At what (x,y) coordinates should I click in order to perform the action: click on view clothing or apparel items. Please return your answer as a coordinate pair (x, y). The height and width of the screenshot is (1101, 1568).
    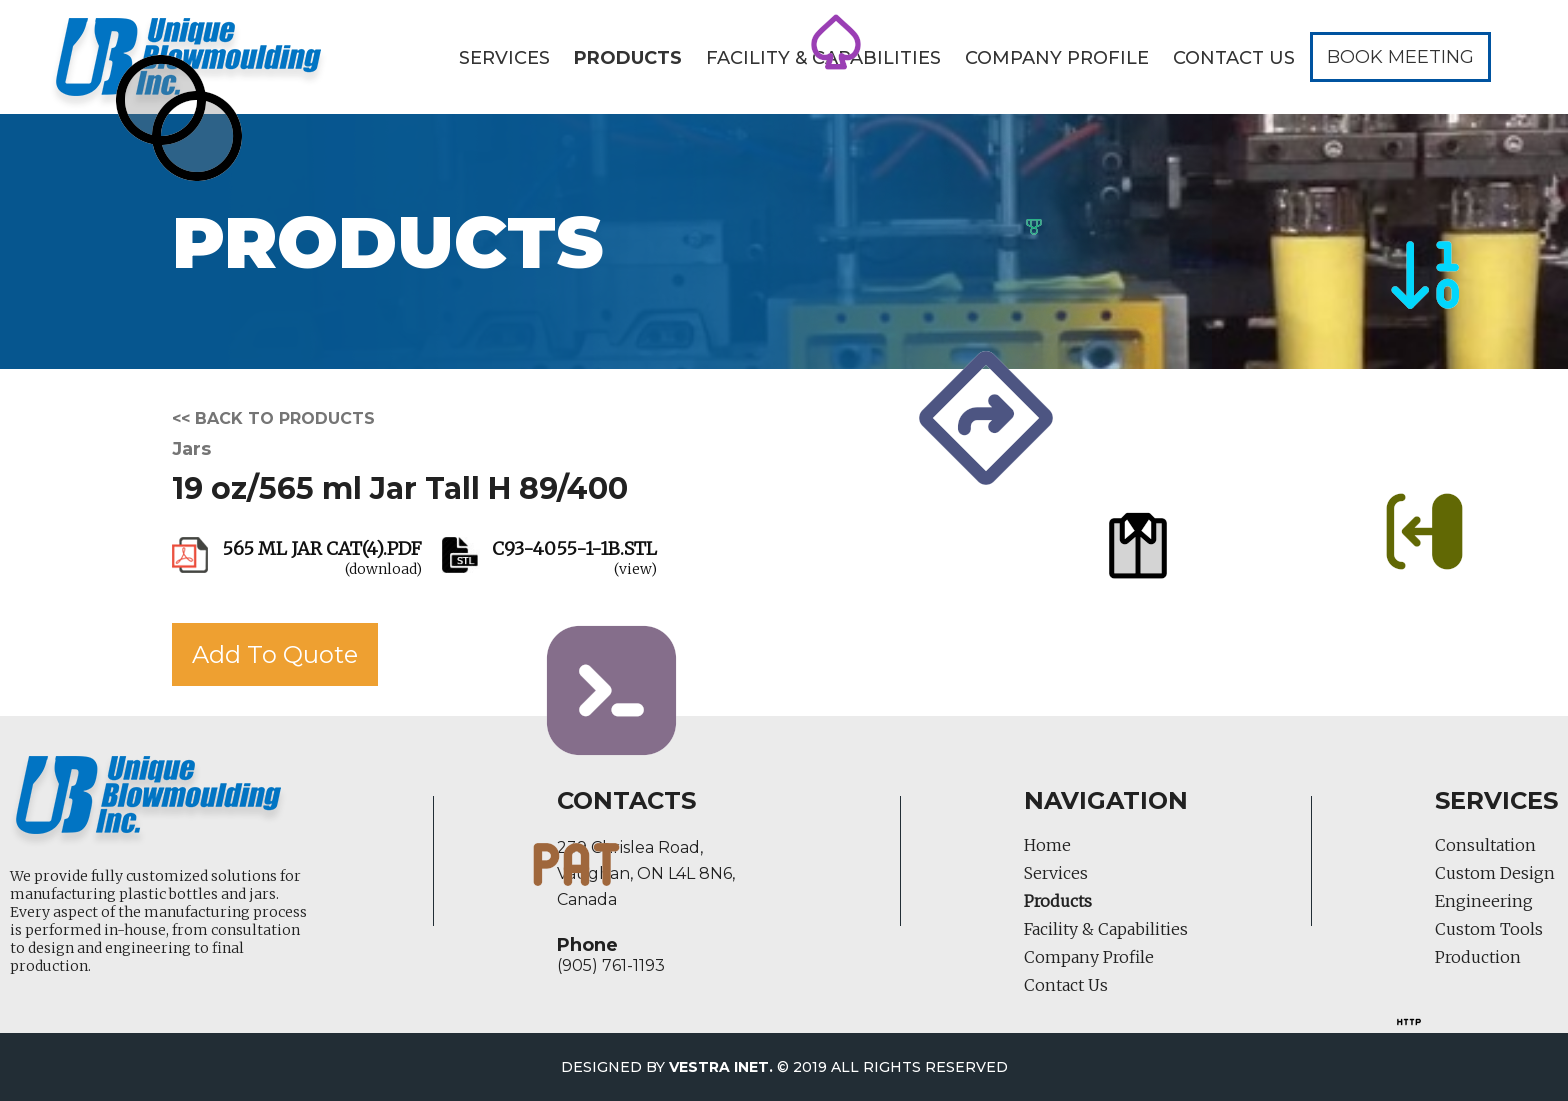
    Looking at the image, I should click on (1138, 547).